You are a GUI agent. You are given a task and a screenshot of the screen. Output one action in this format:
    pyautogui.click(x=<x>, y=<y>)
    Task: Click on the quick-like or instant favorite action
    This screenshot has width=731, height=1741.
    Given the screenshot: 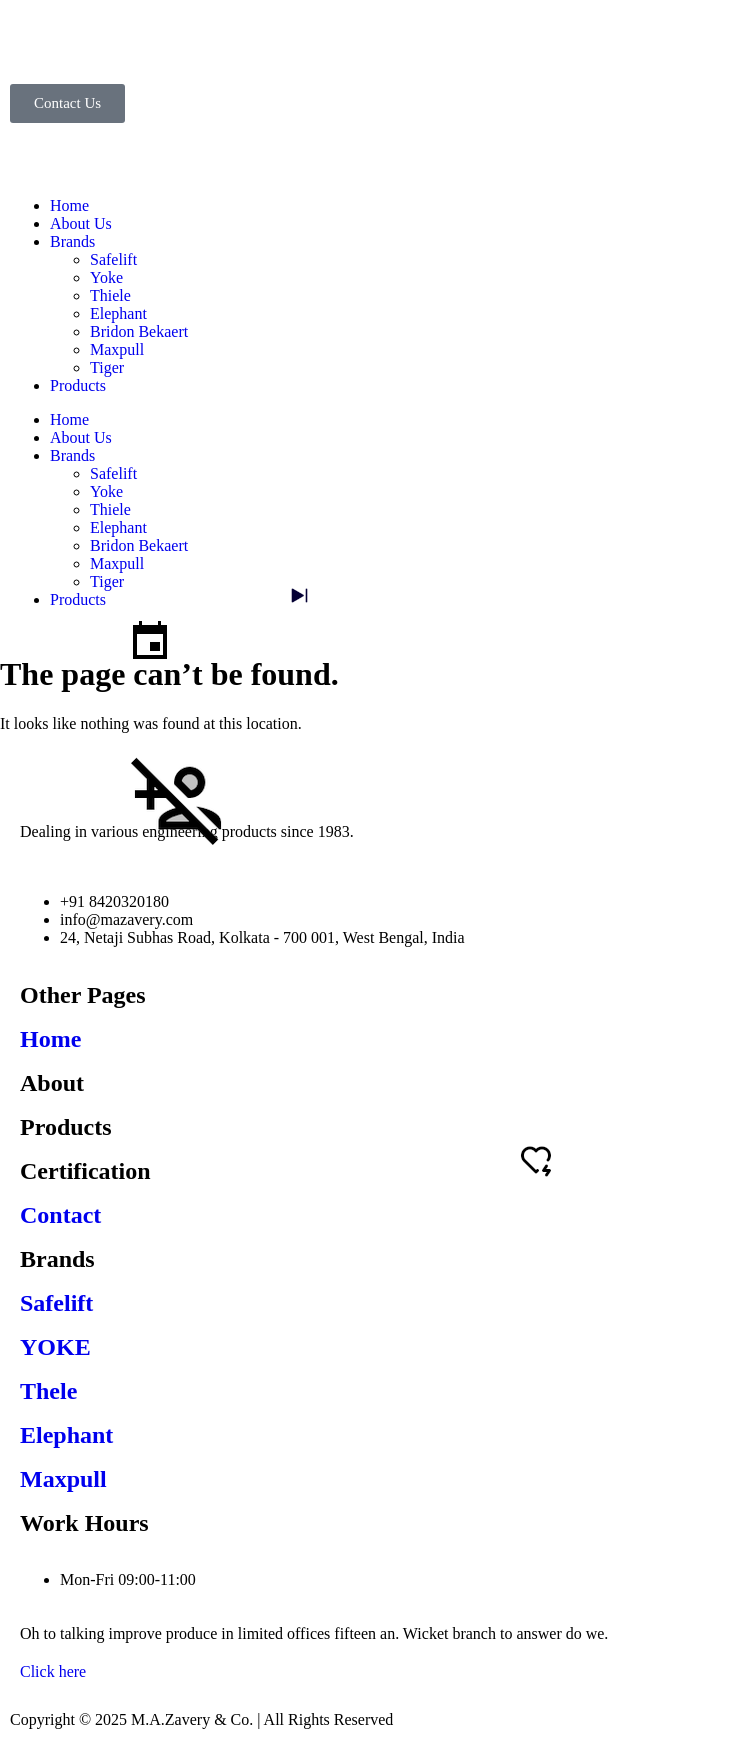 What is the action you would take?
    pyautogui.click(x=536, y=1160)
    